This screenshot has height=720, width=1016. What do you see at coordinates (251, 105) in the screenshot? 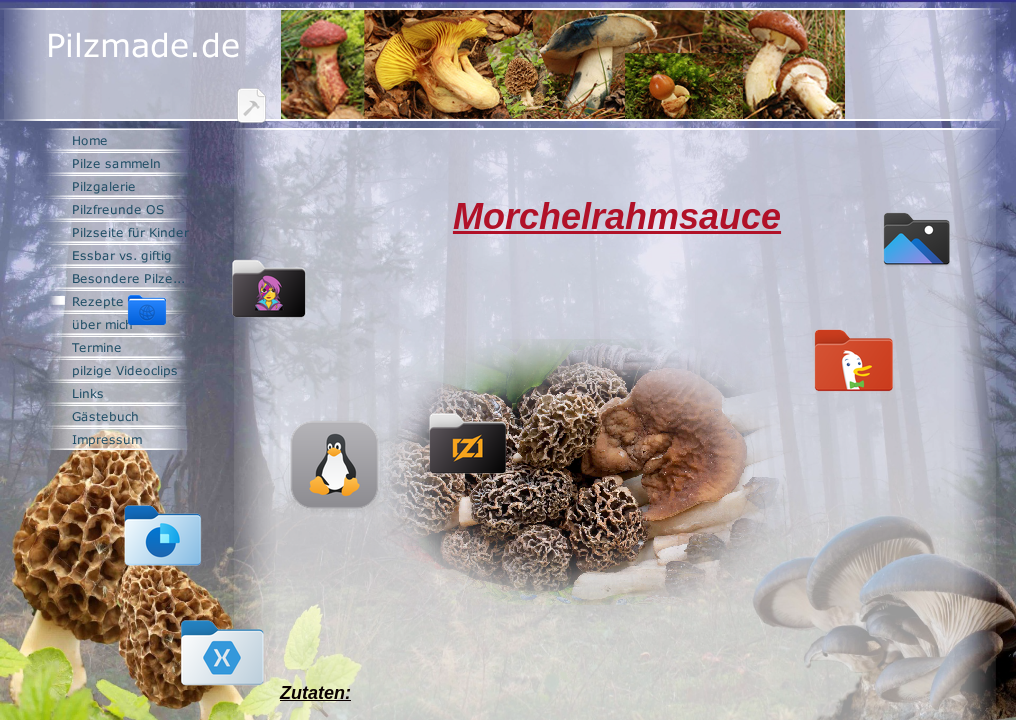
I see `a makefile used for building or compiling software` at bounding box center [251, 105].